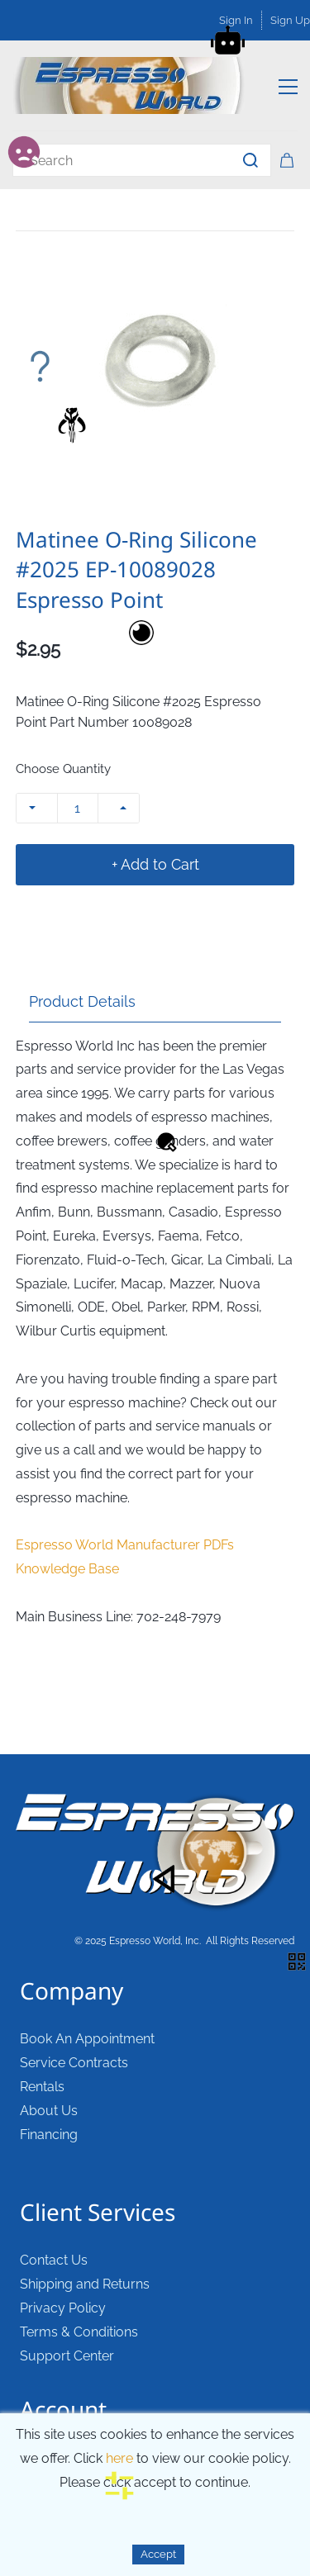 The height and width of the screenshot is (2576, 310). Describe the element at coordinates (297, 1962) in the screenshot. I see `scan or generate a QR code` at that location.